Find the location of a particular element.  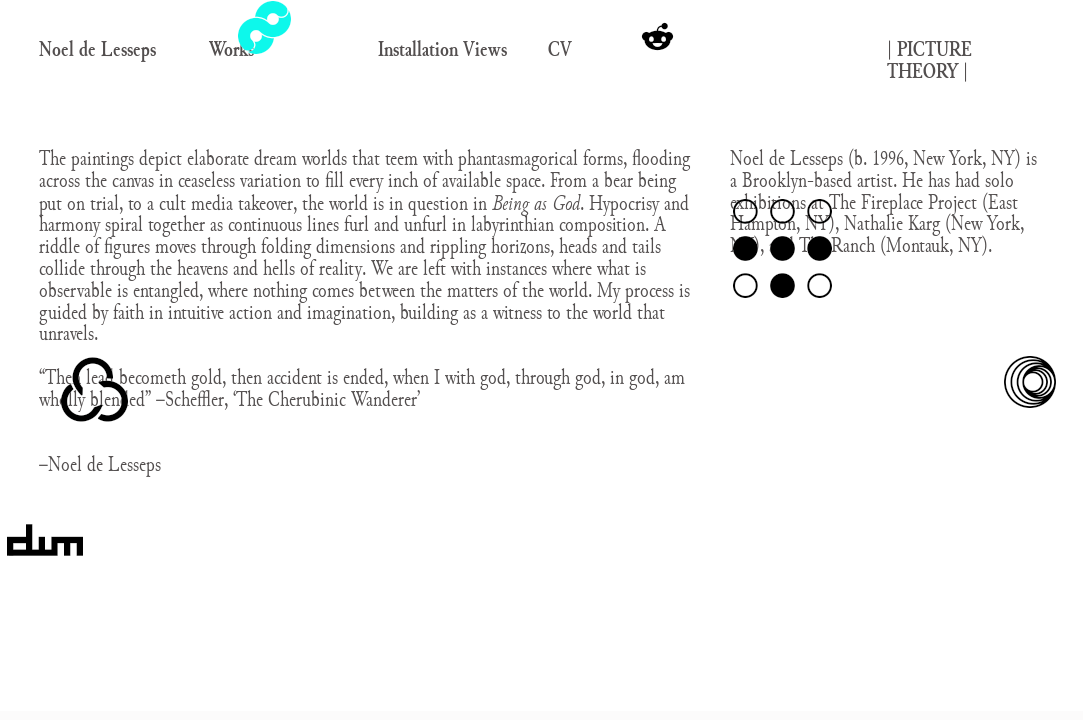

open the reddit app is located at coordinates (657, 36).